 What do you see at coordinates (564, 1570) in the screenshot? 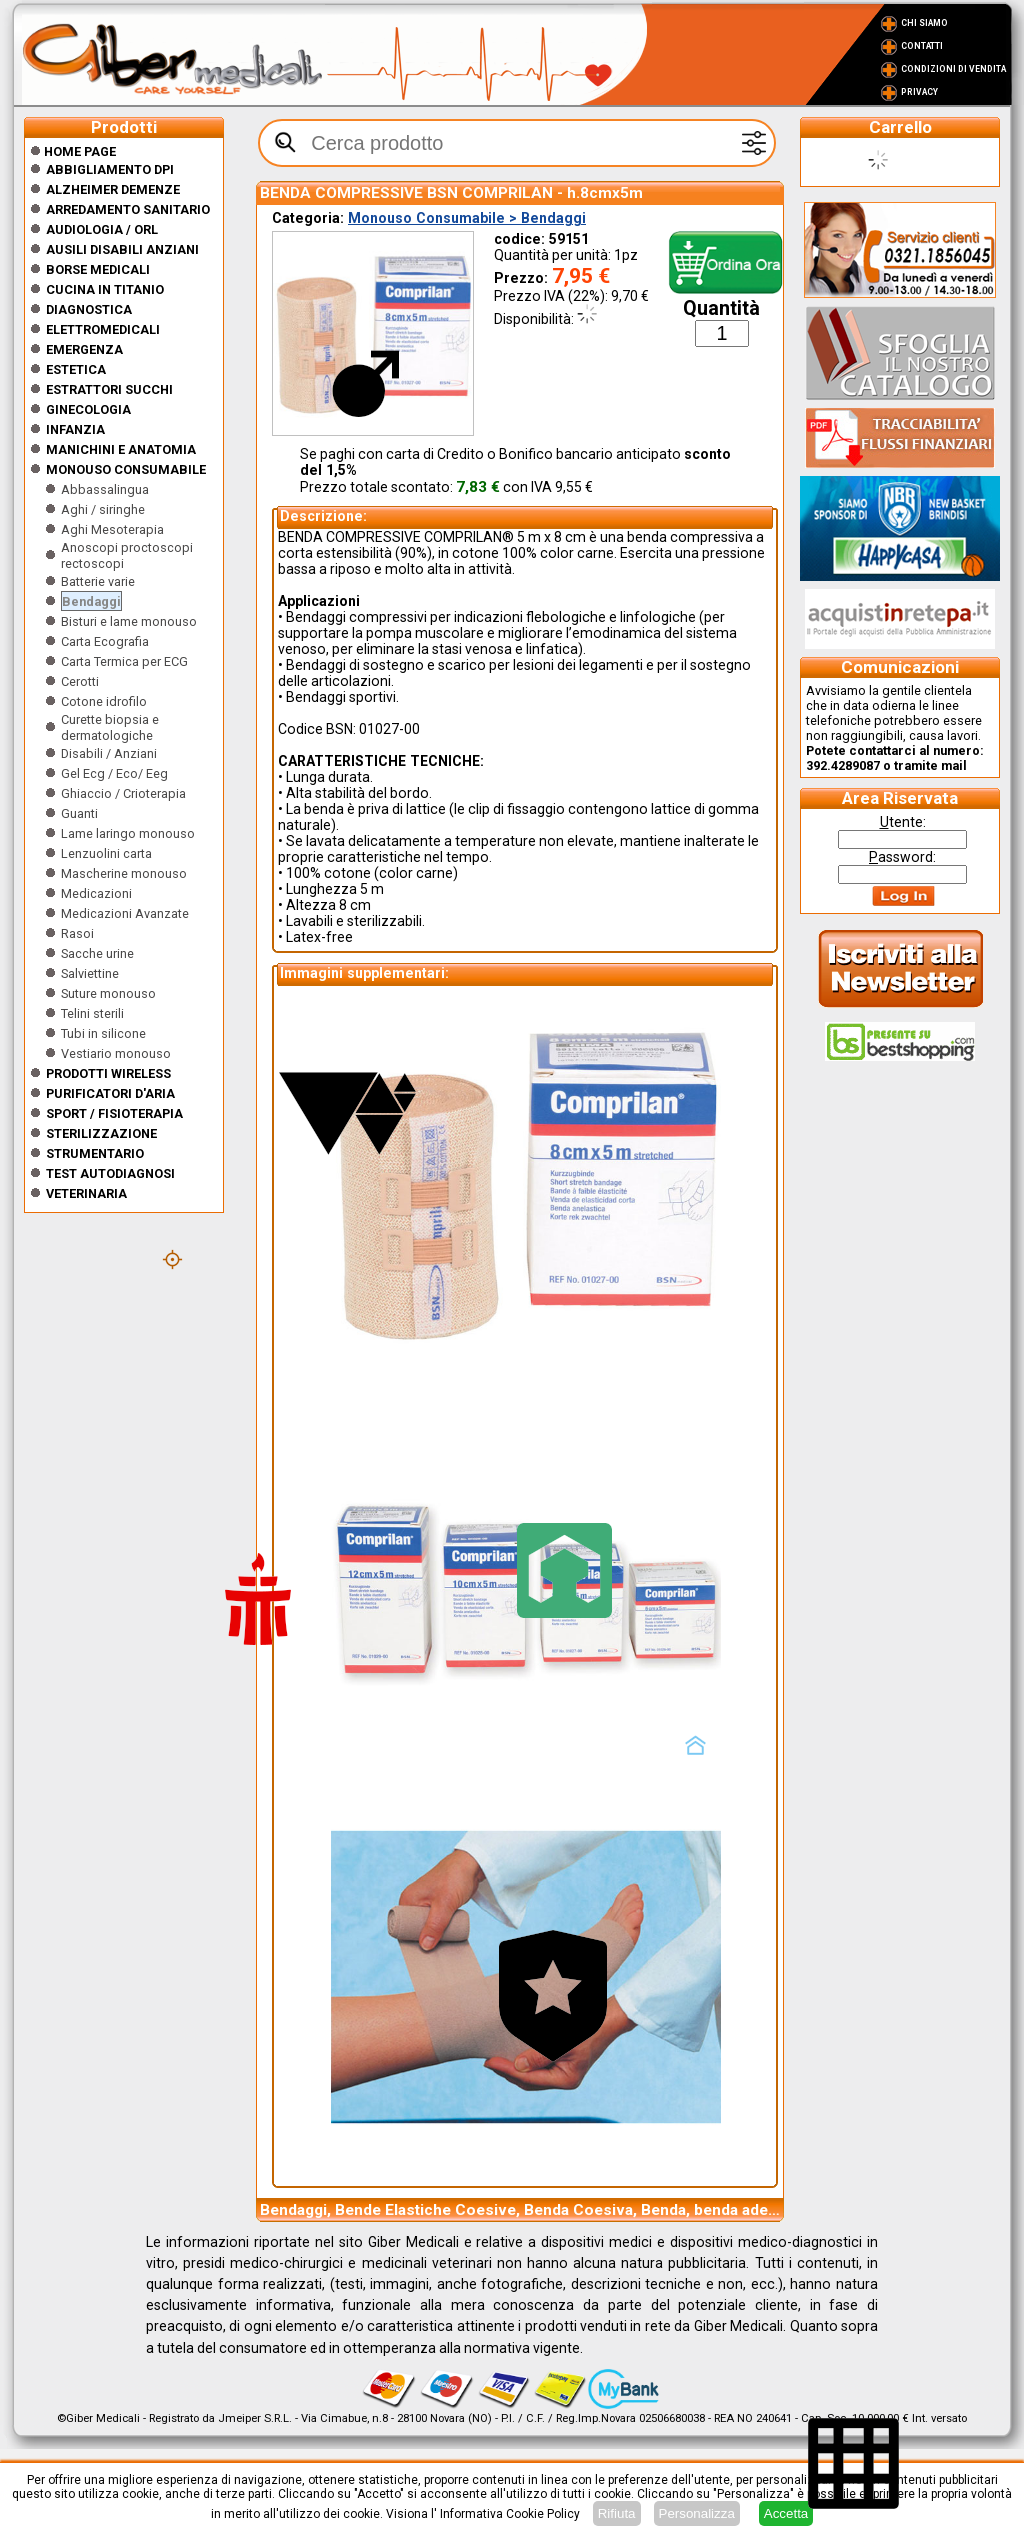
I see `open LMMS digital audio workstation` at bounding box center [564, 1570].